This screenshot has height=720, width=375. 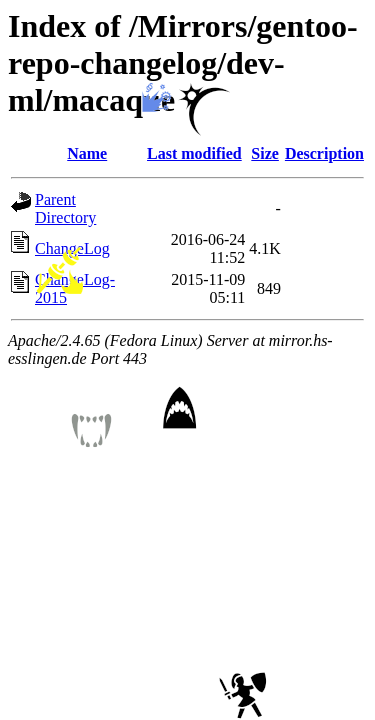 I want to click on select vampire or monster character type, so click(x=91, y=430).